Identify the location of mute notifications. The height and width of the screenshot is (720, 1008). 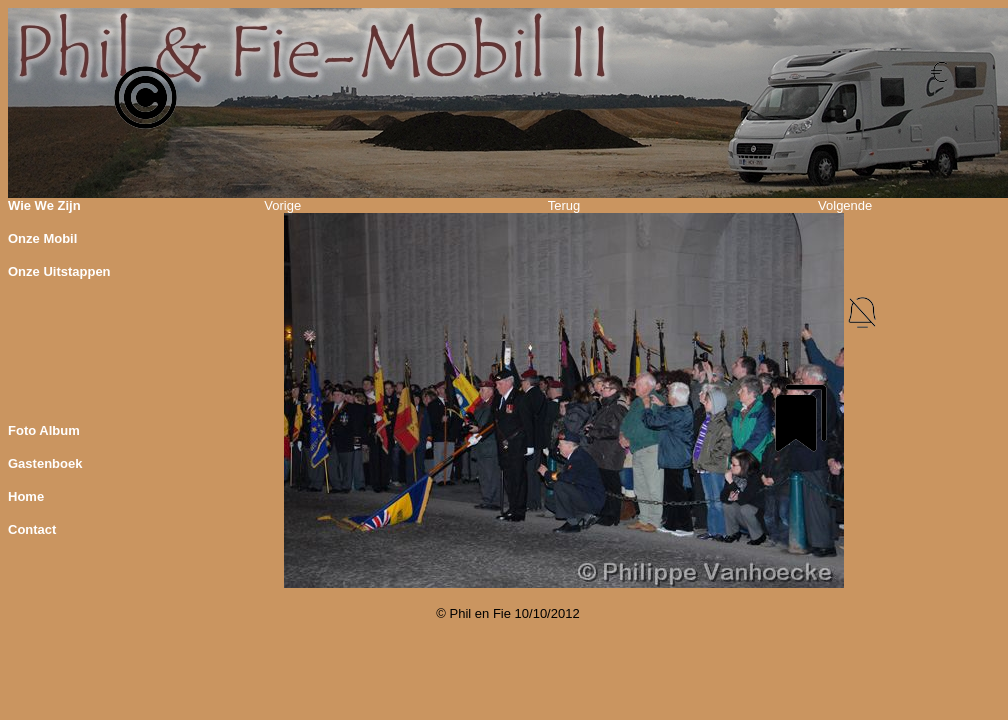
(862, 312).